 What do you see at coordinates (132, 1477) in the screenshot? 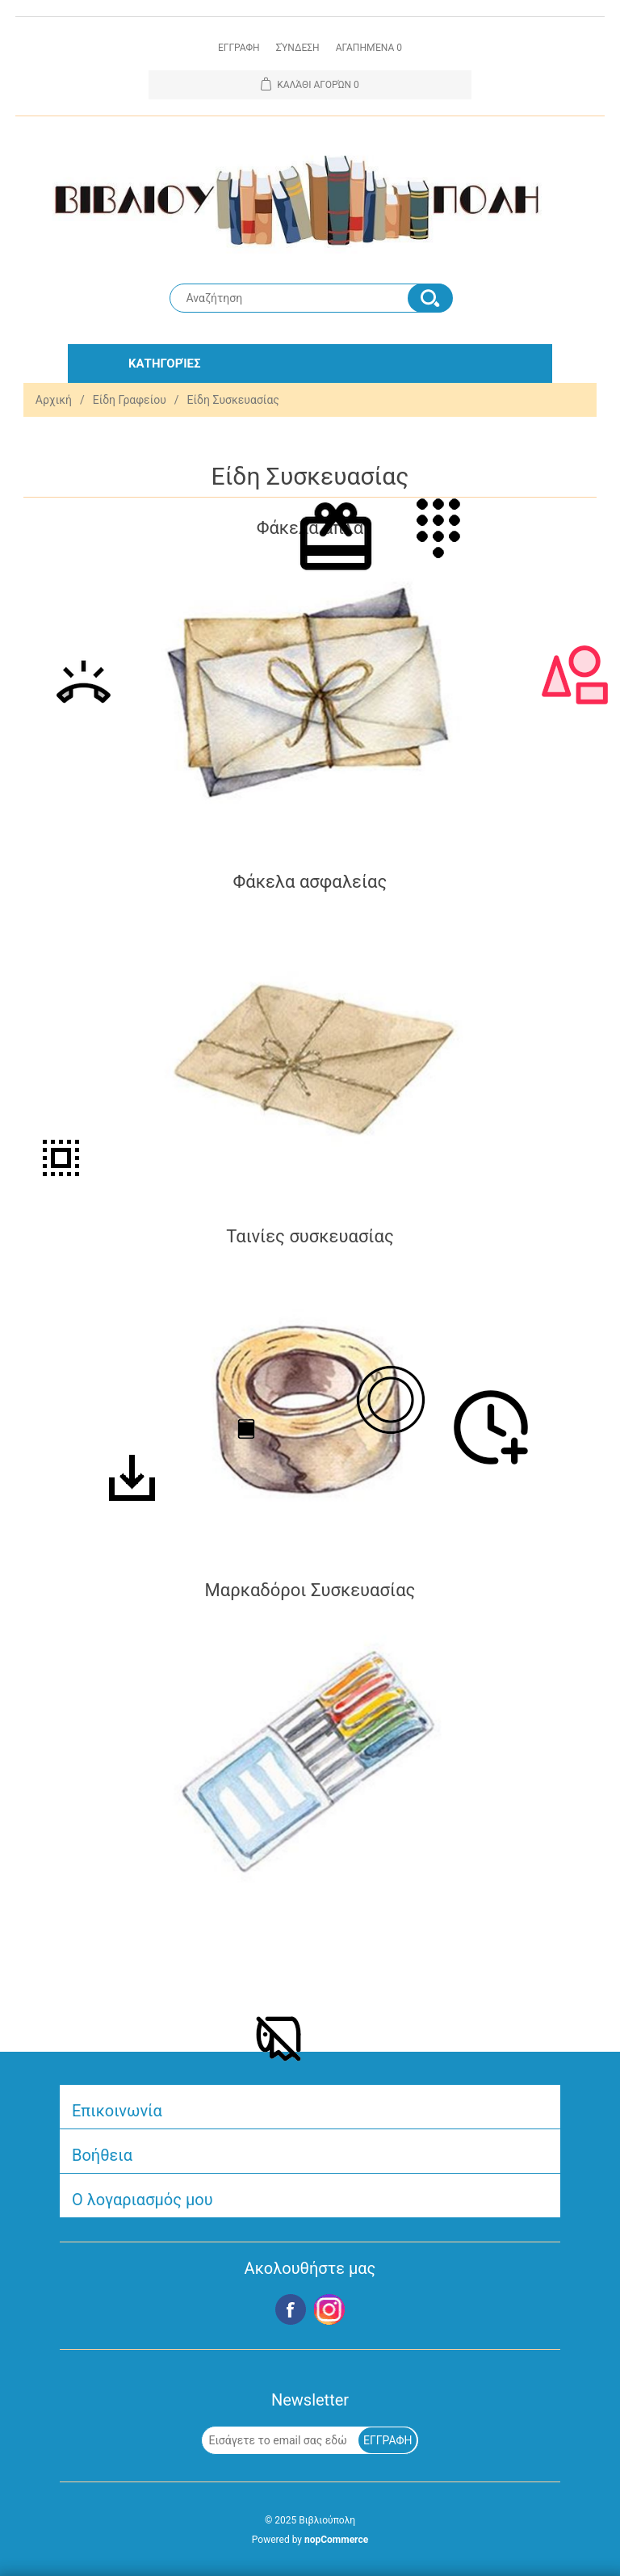
I see `download file to device` at bounding box center [132, 1477].